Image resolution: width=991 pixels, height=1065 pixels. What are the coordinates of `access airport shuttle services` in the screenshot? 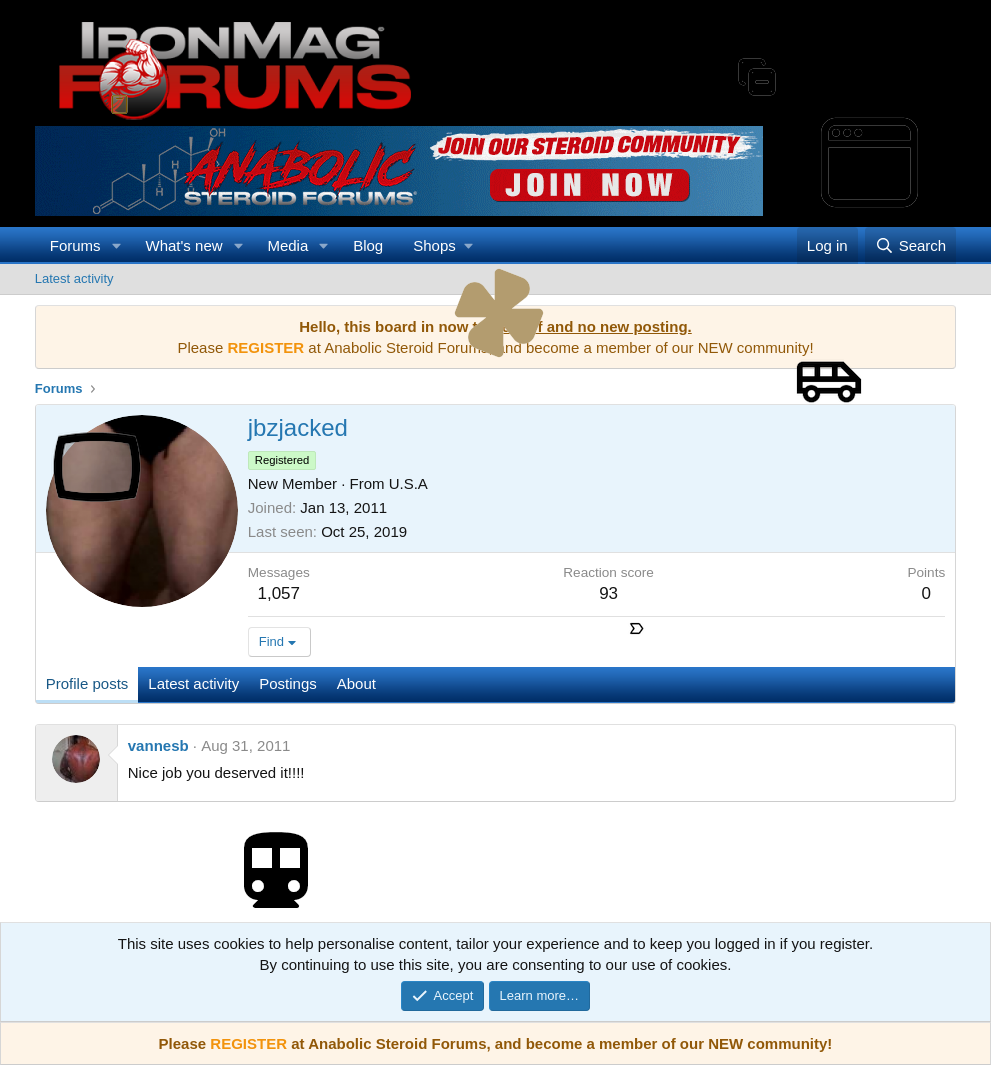 It's located at (829, 382).